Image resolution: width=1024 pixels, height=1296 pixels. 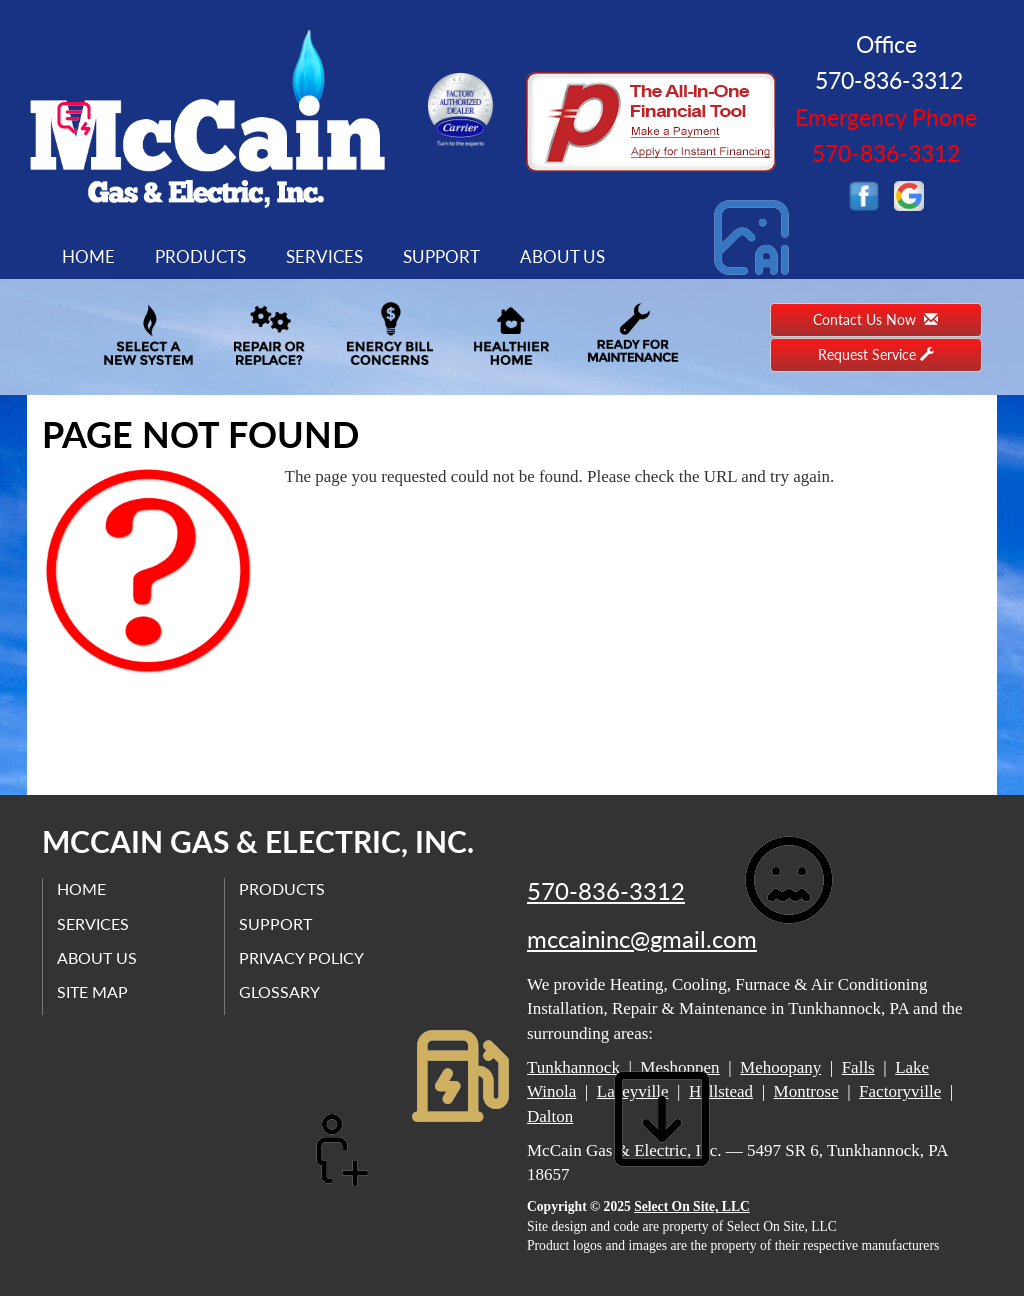 I want to click on download file or content, so click(x=662, y=1119).